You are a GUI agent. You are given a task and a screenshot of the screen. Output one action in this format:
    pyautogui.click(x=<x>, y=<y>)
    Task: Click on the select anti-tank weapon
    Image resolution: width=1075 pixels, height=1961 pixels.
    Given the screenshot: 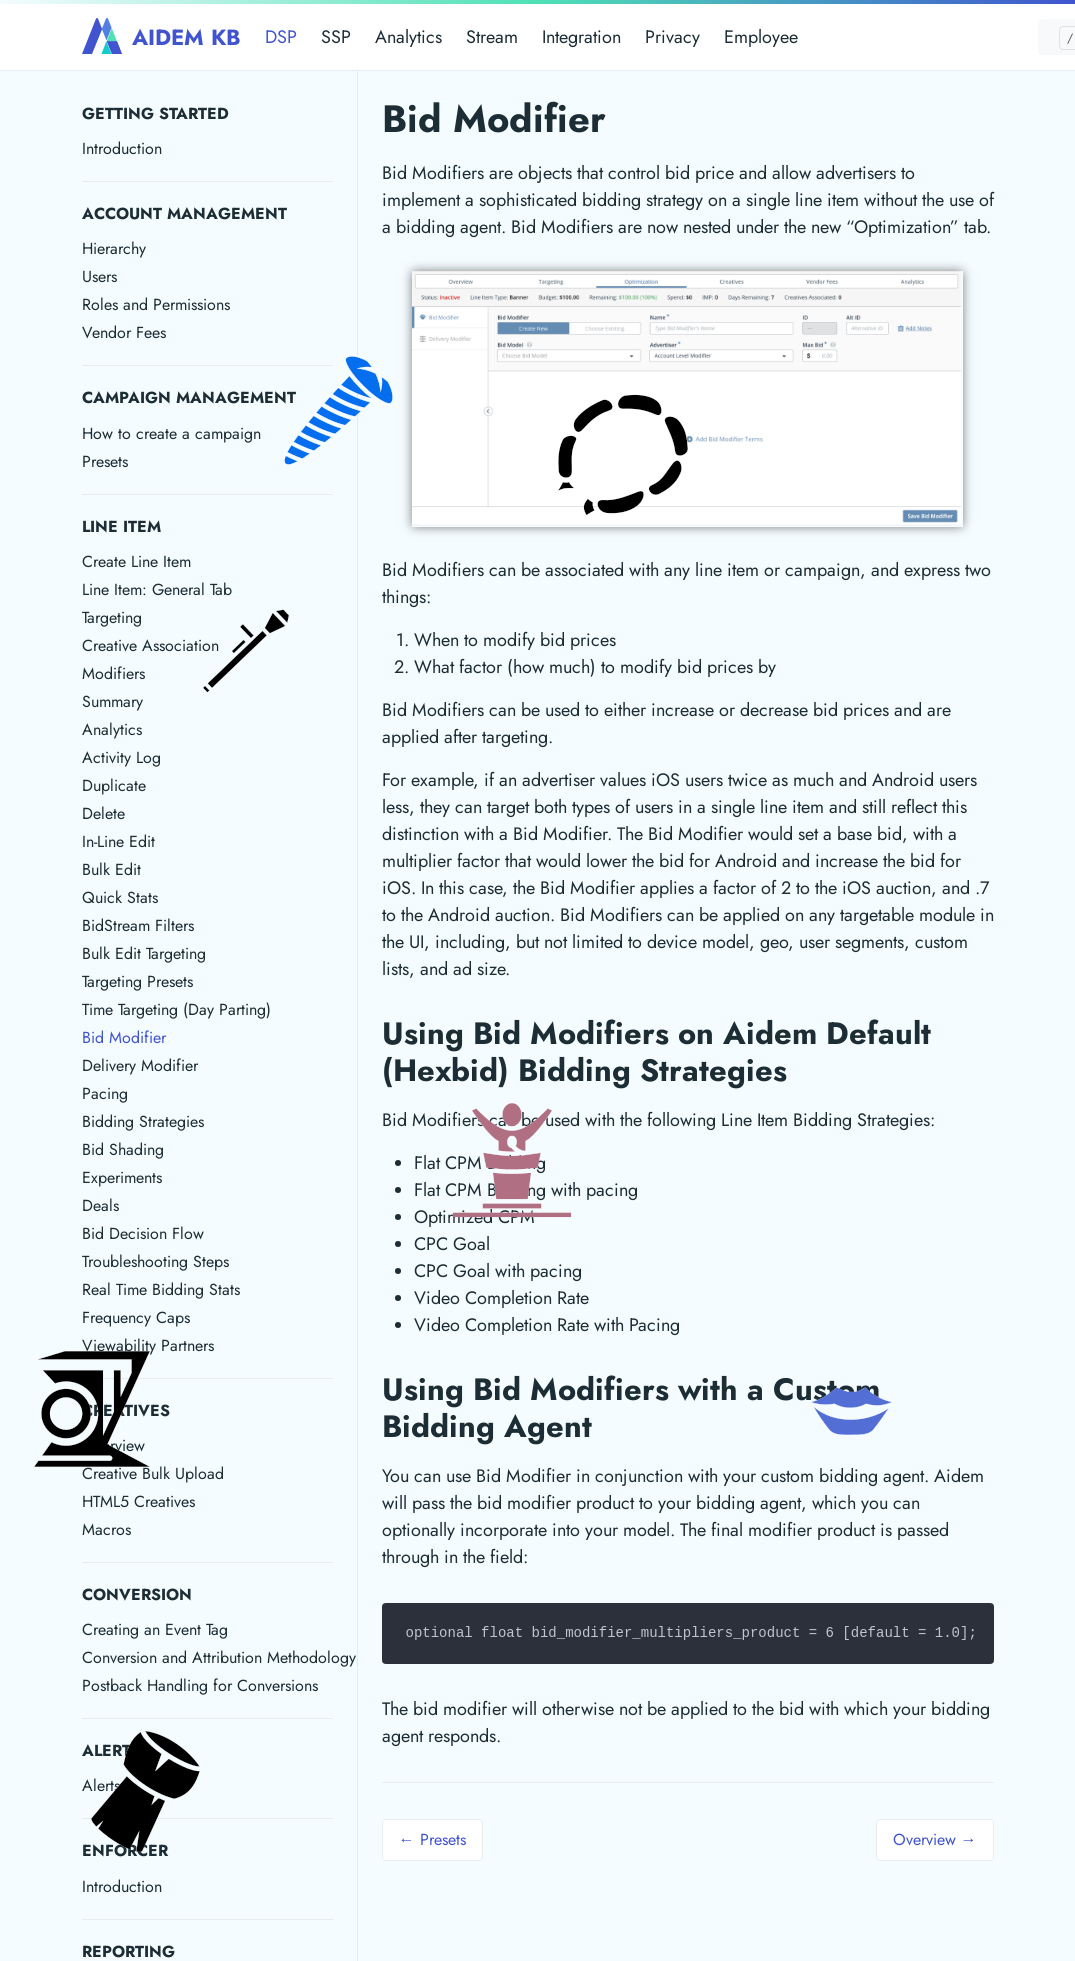 What is the action you would take?
    pyautogui.click(x=246, y=651)
    